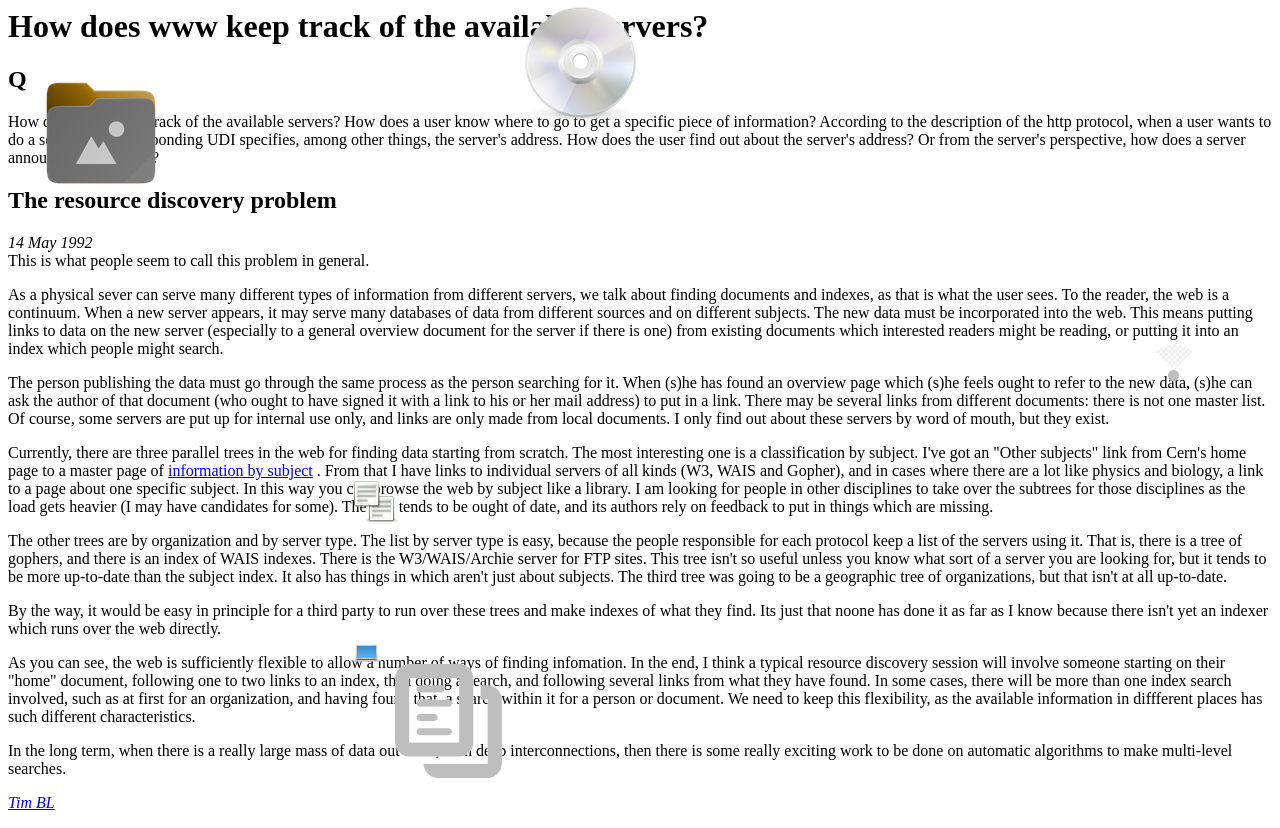  Describe the element at coordinates (1173, 361) in the screenshot. I see `indicates active wireless network connection` at that location.